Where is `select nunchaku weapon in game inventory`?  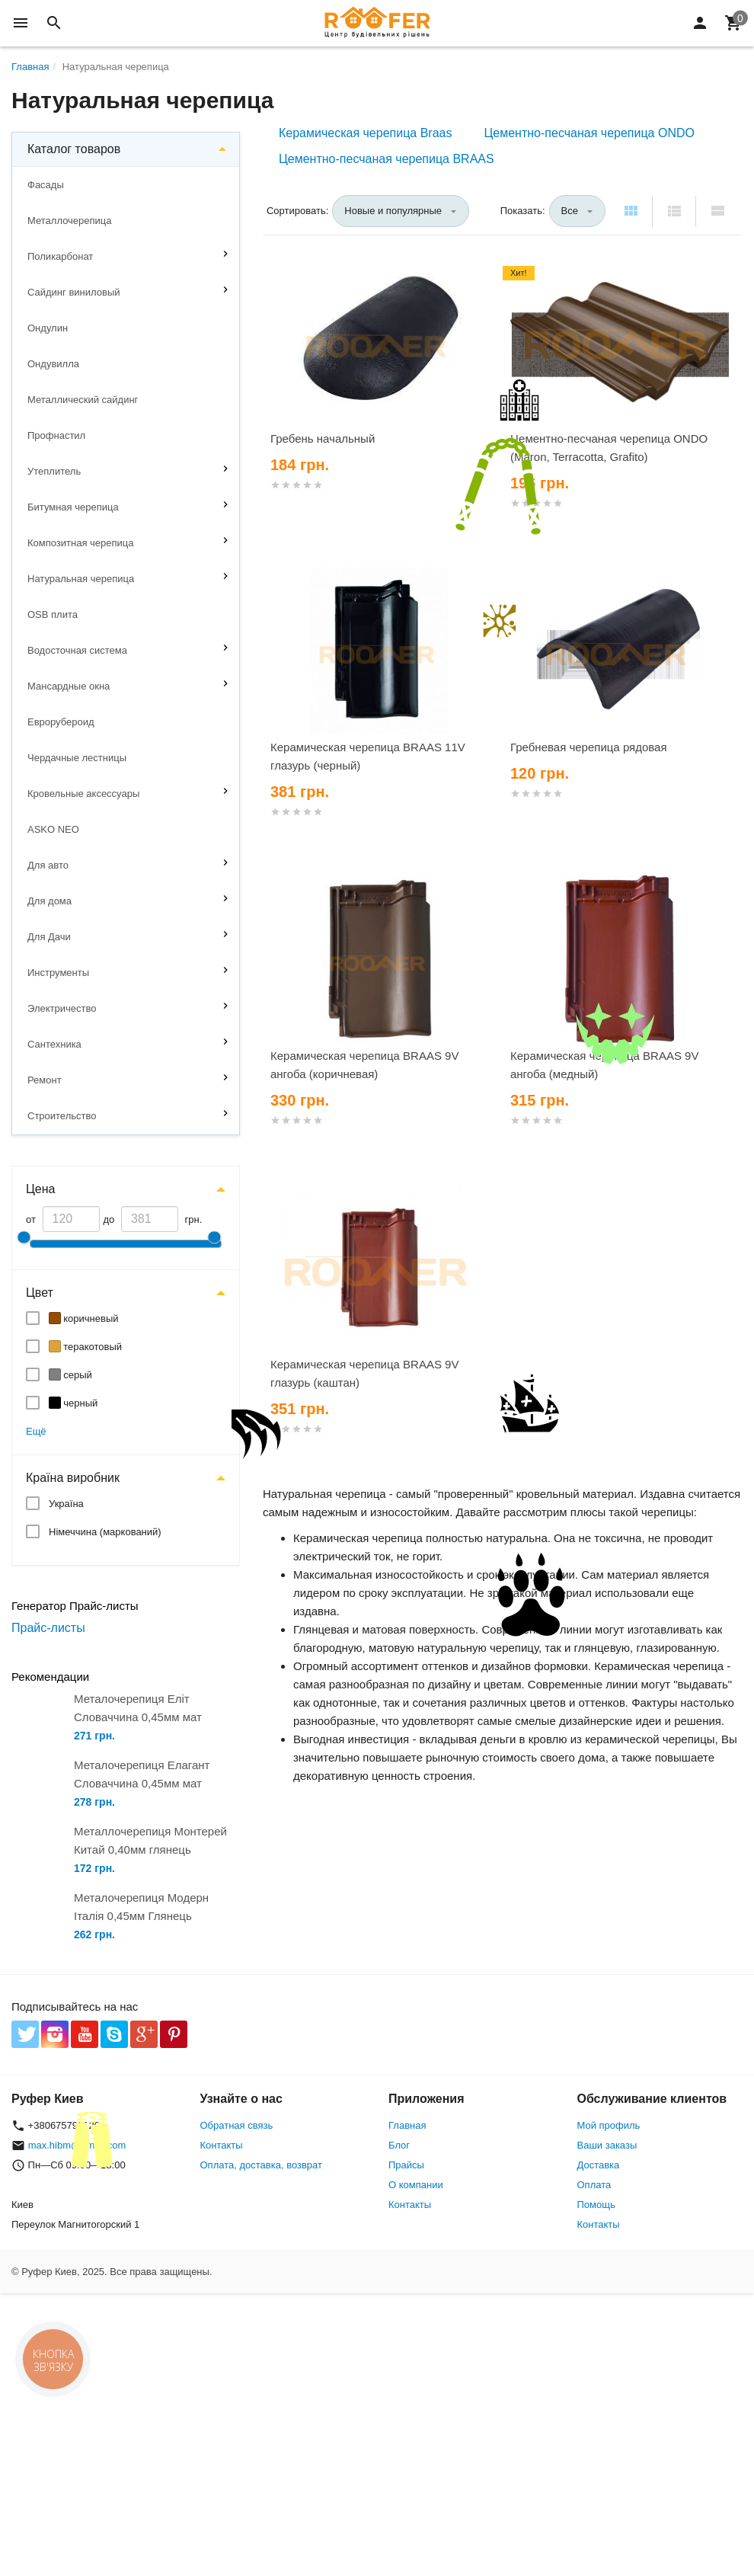
select nunchaku weapon in game inventory is located at coordinates (498, 486).